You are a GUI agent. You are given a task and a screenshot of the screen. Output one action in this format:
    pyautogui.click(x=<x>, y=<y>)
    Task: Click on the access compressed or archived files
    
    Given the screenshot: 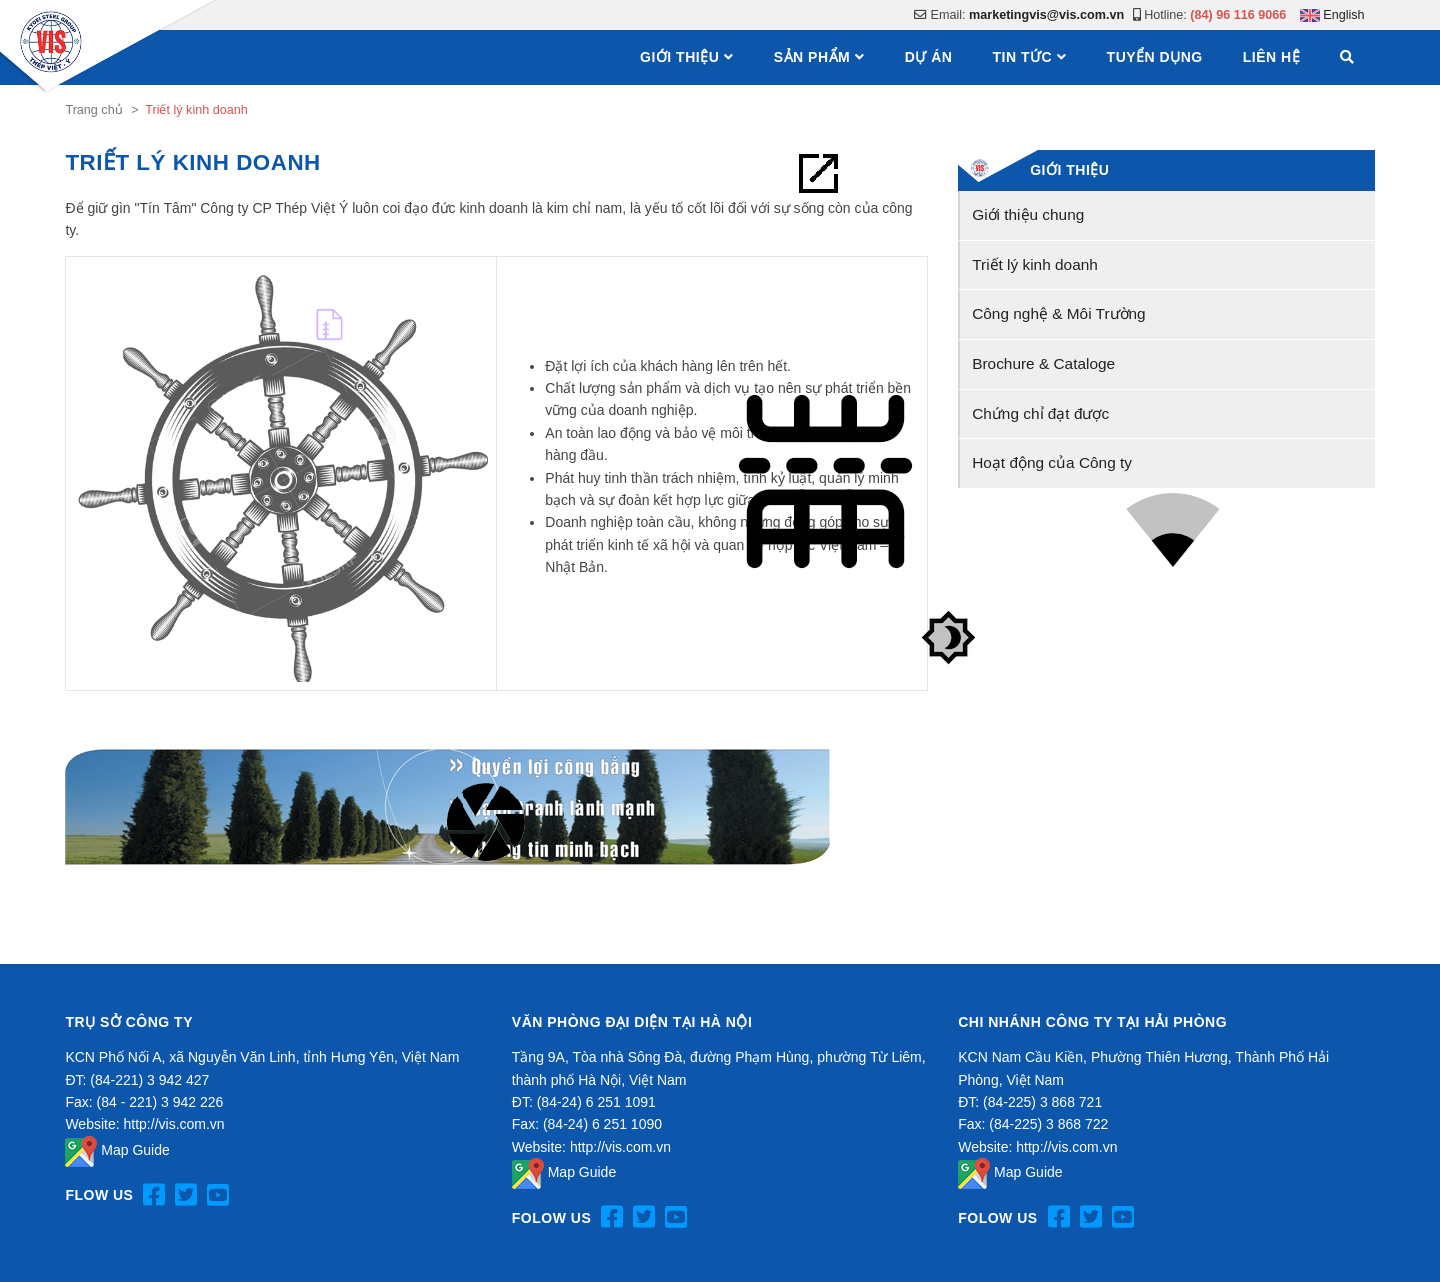 What is the action you would take?
    pyautogui.click(x=329, y=324)
    